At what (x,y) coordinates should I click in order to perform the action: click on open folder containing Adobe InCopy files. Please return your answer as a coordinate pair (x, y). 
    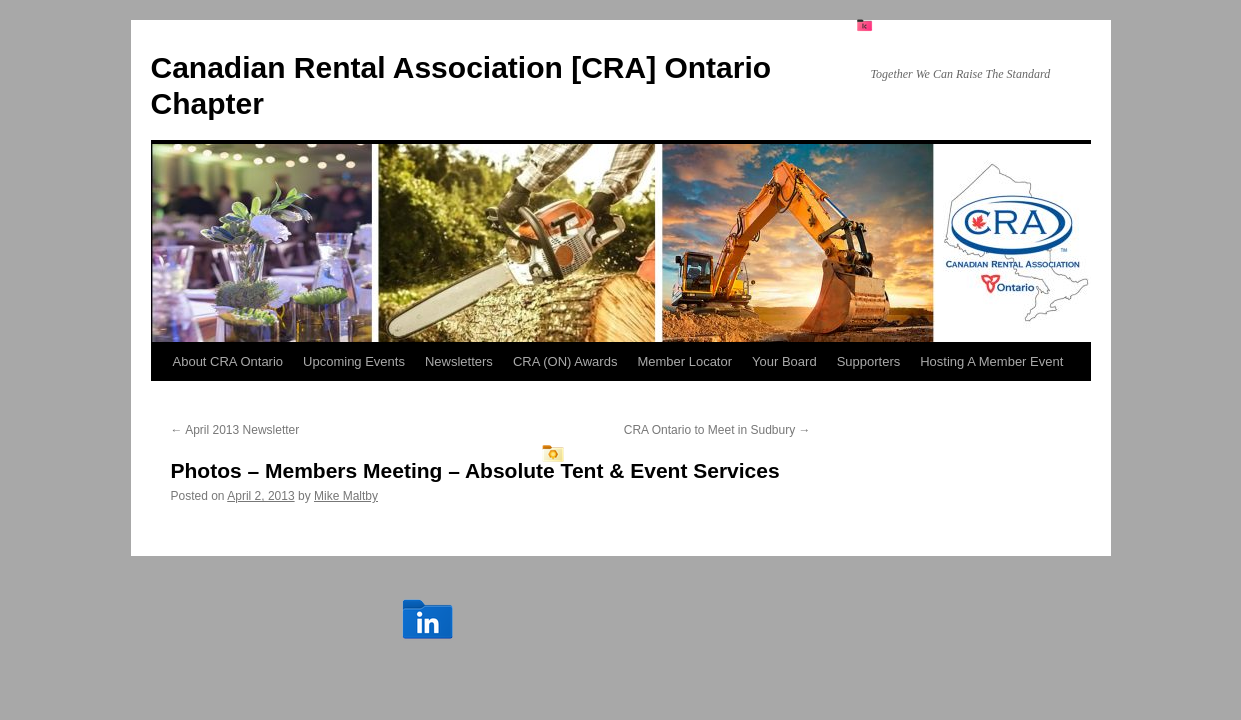
    Looking at the image, I should click on (864, 25).